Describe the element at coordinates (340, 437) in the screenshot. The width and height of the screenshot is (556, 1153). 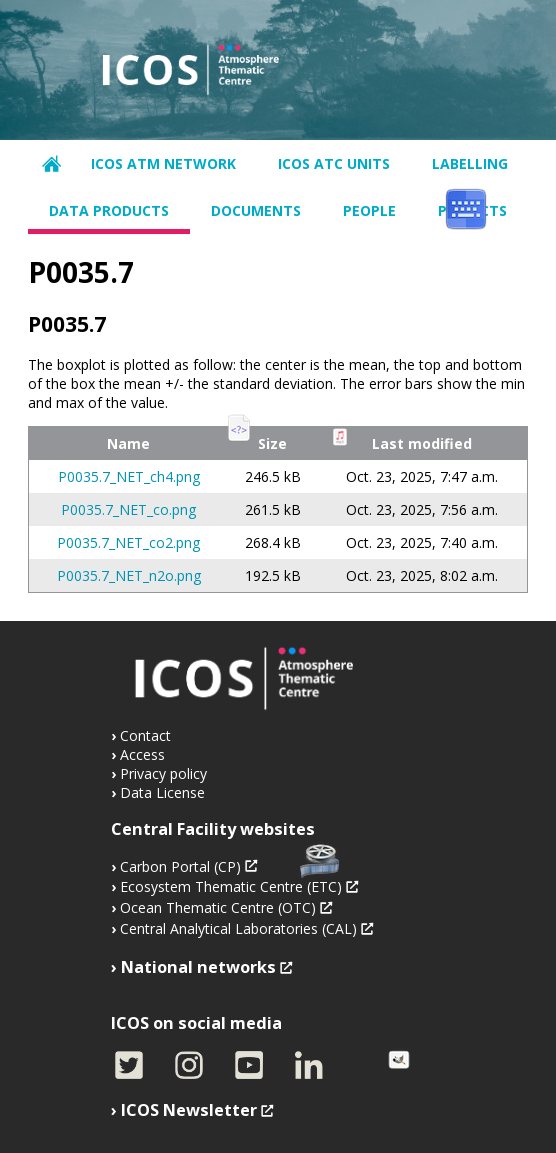
I see `an mp3 audio file` at that location.